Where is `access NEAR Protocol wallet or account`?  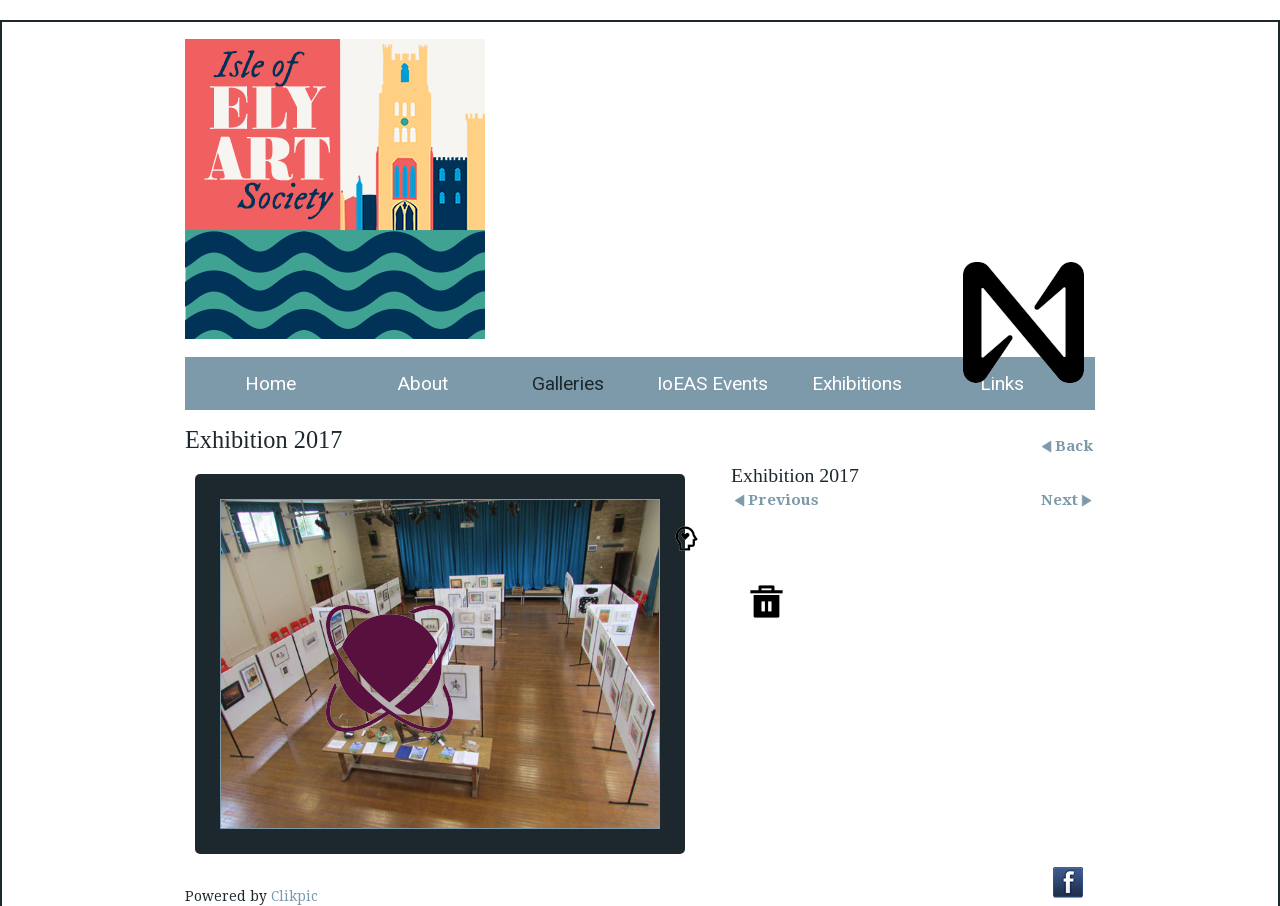 access NEAR Protocol wallet or account is located at coordinates (1023, 322).